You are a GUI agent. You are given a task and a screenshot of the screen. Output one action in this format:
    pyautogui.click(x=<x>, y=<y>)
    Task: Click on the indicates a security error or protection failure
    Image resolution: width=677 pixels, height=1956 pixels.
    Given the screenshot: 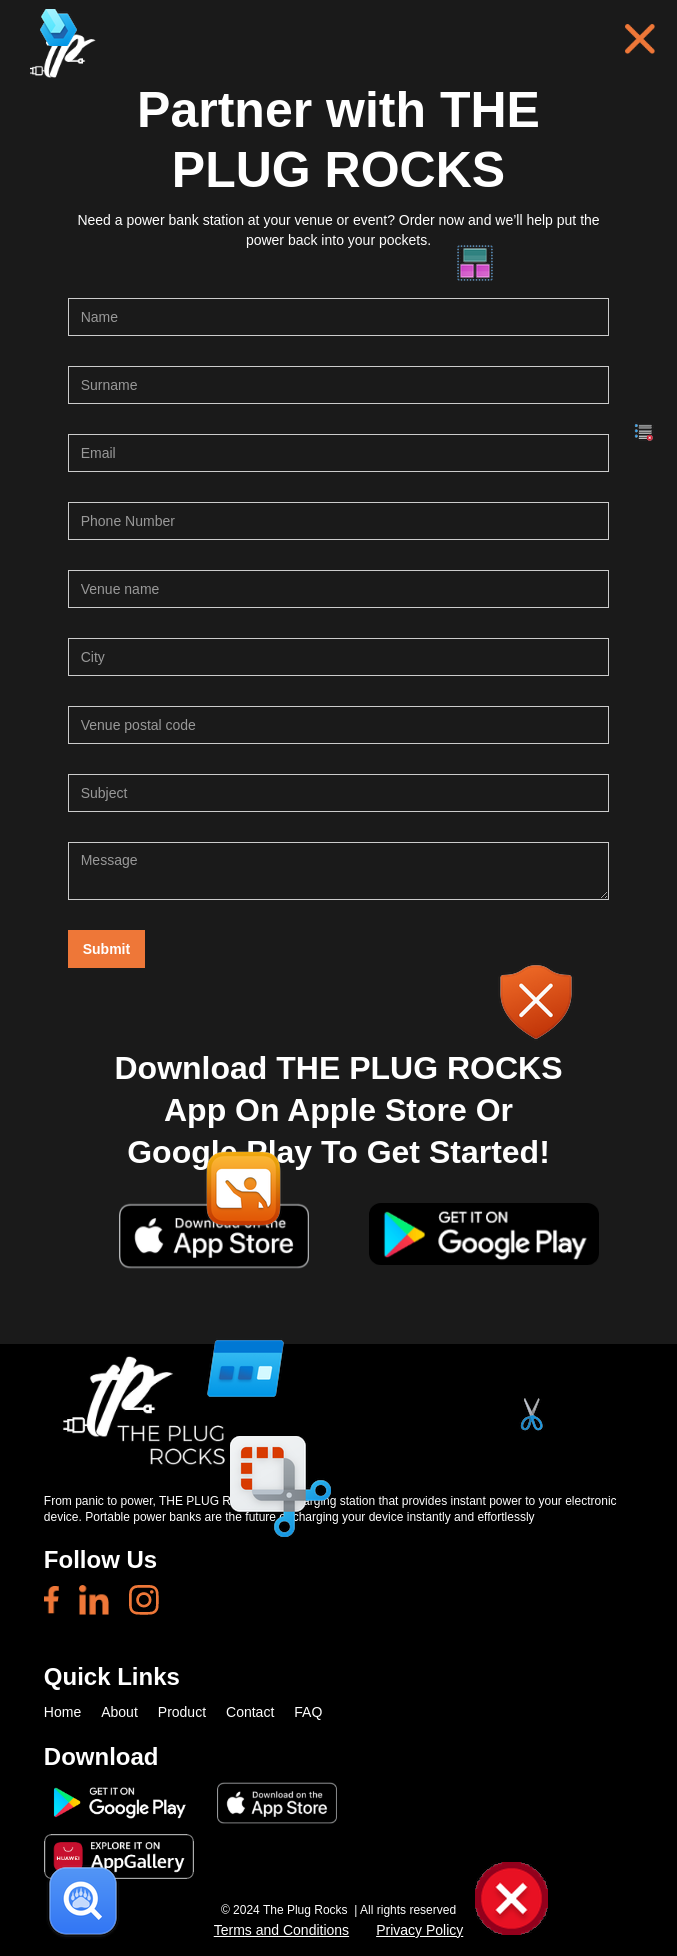 What is the action you would take?
    pyautogui.click(x=536, y=1002)
    